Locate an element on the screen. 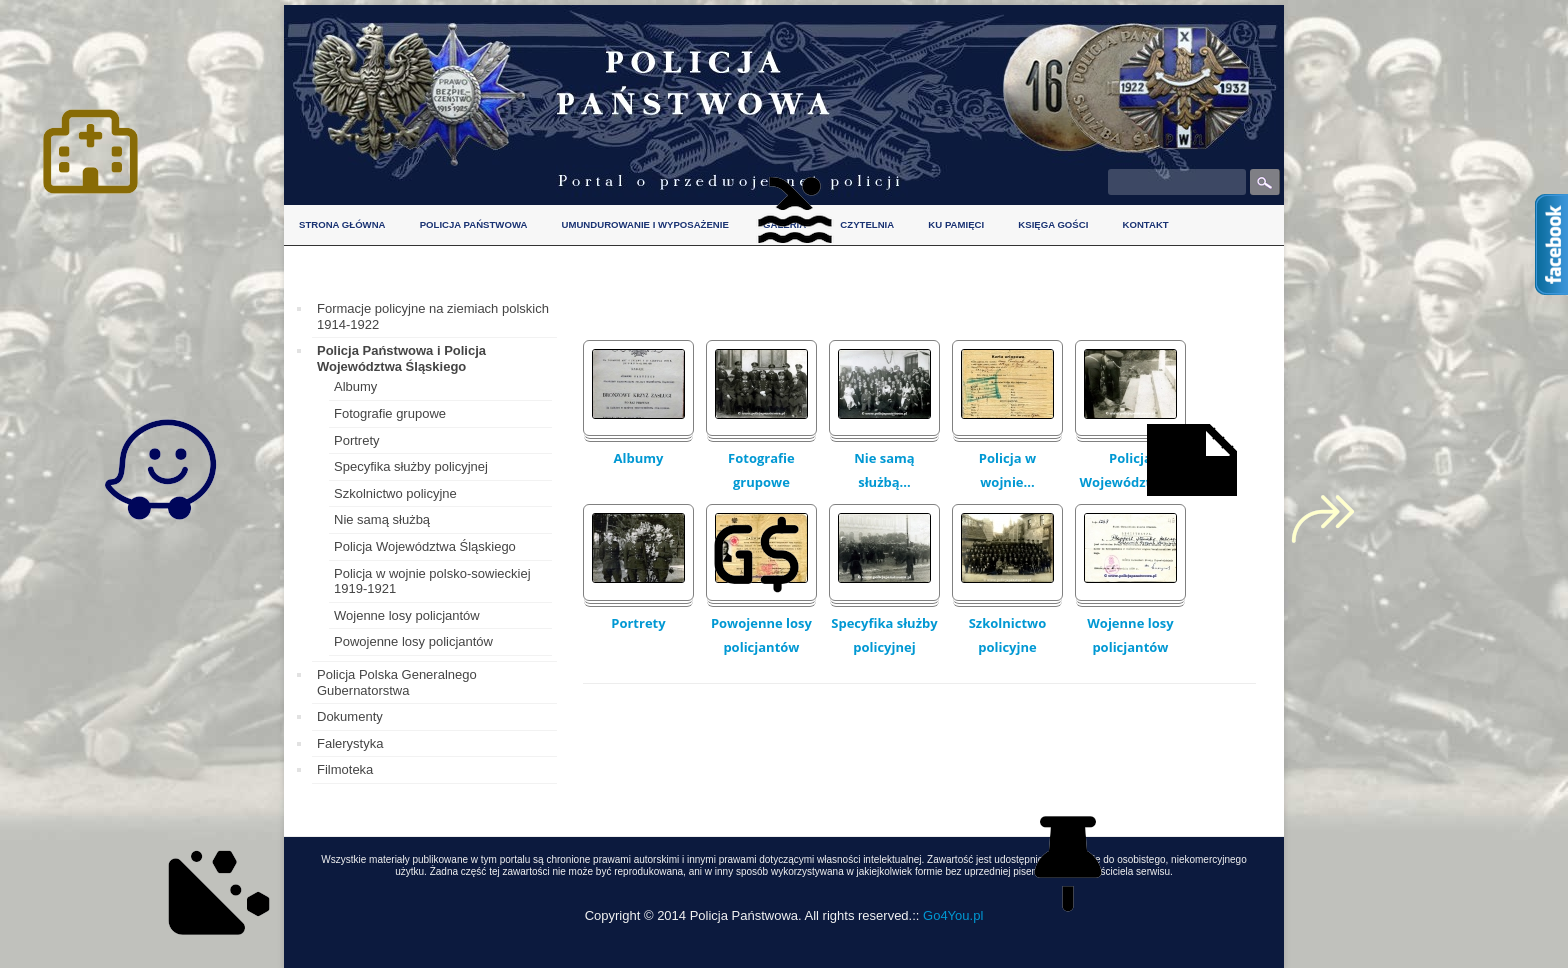 The image size is (1568, 968). indicates rockslide or landslide hazard warning is located at coordinates (219, 890).